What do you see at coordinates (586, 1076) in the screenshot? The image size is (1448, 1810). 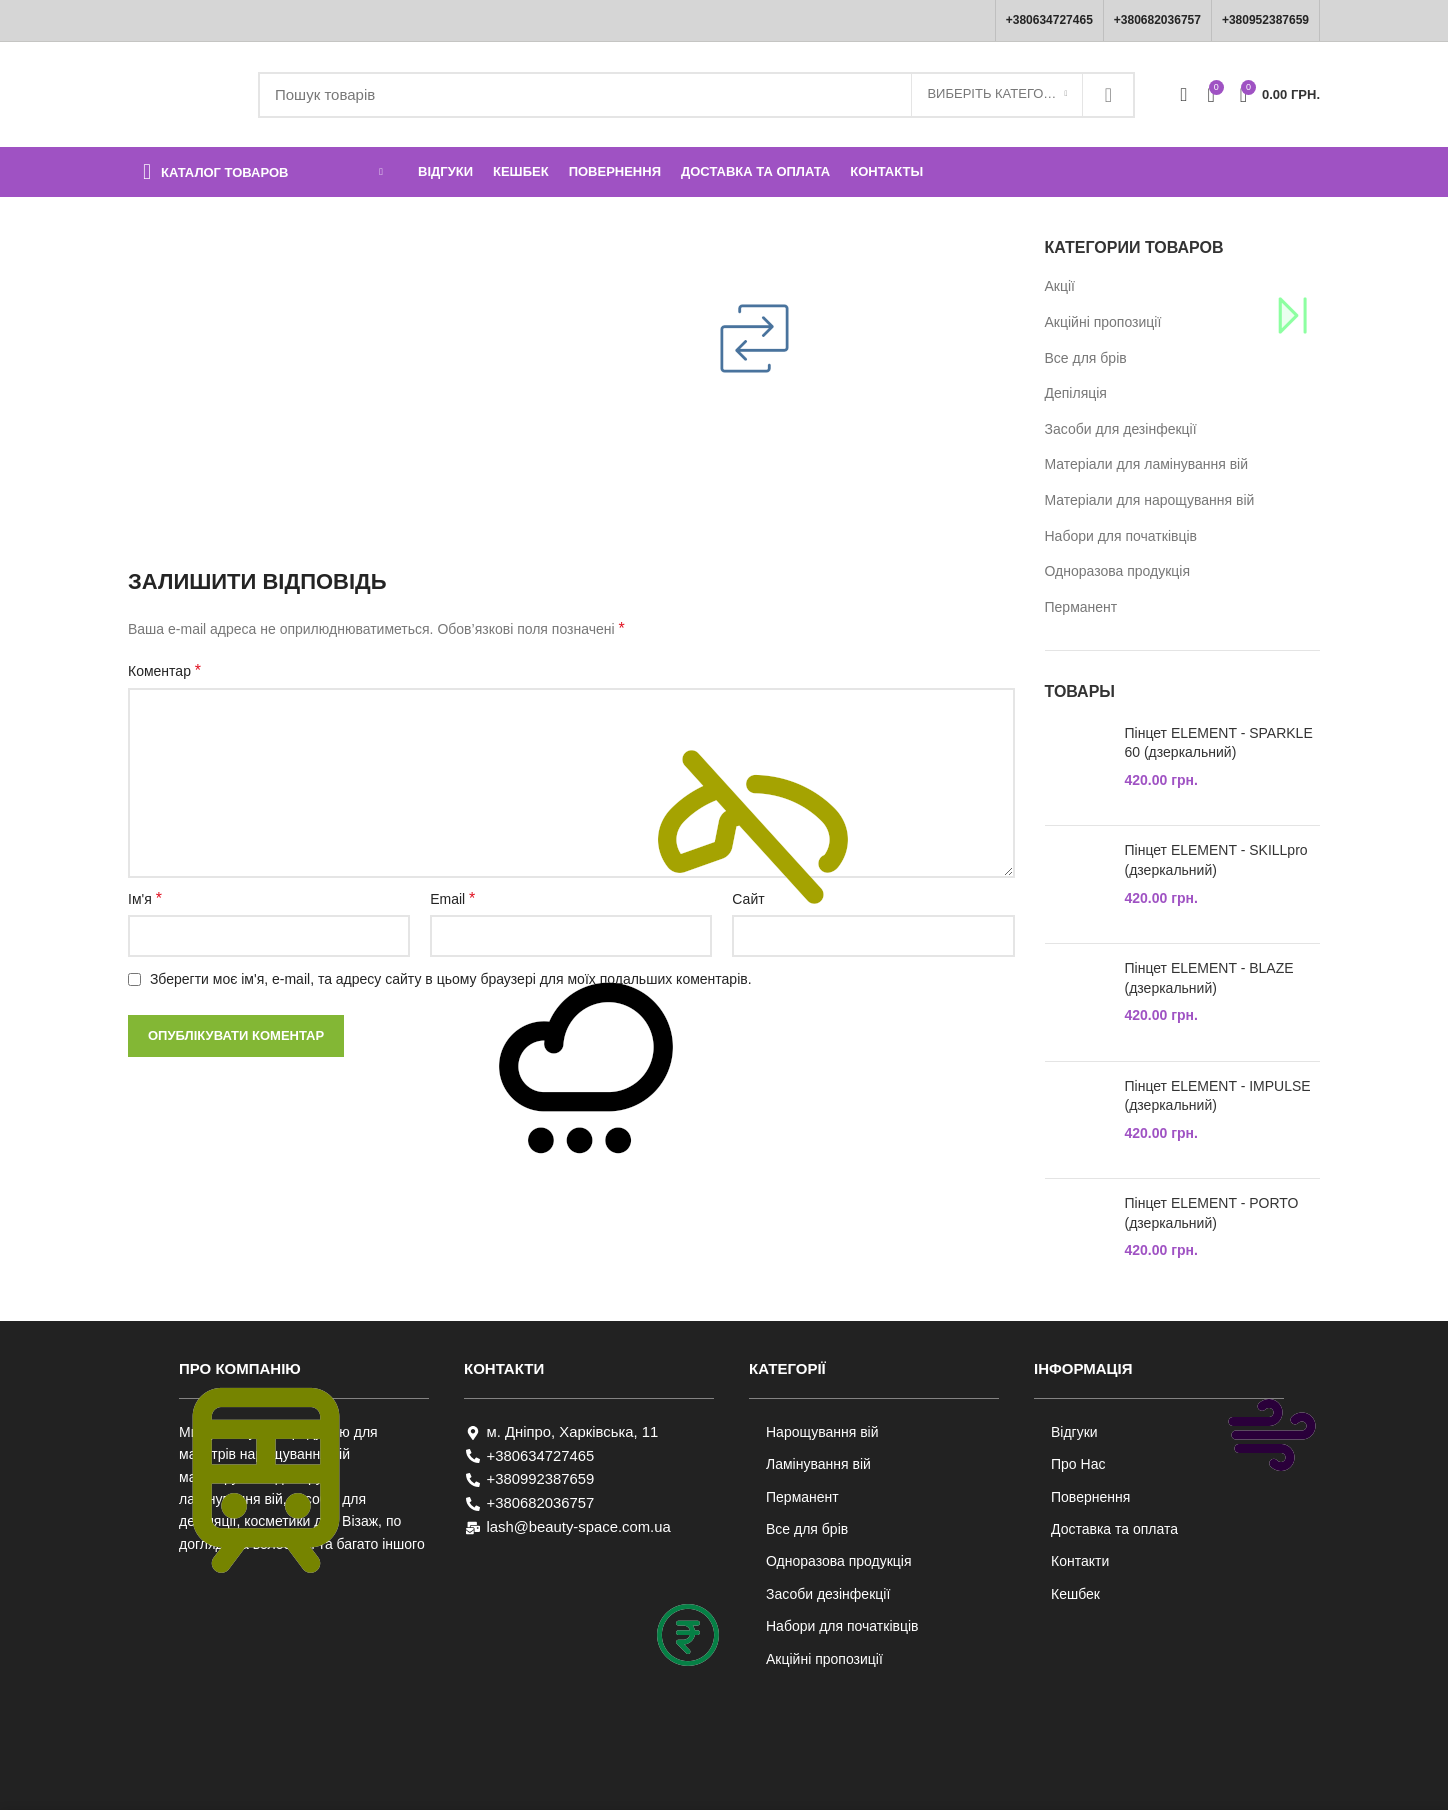 I see `indicates snowy weather conditions` at bounding box center [586, 1076].